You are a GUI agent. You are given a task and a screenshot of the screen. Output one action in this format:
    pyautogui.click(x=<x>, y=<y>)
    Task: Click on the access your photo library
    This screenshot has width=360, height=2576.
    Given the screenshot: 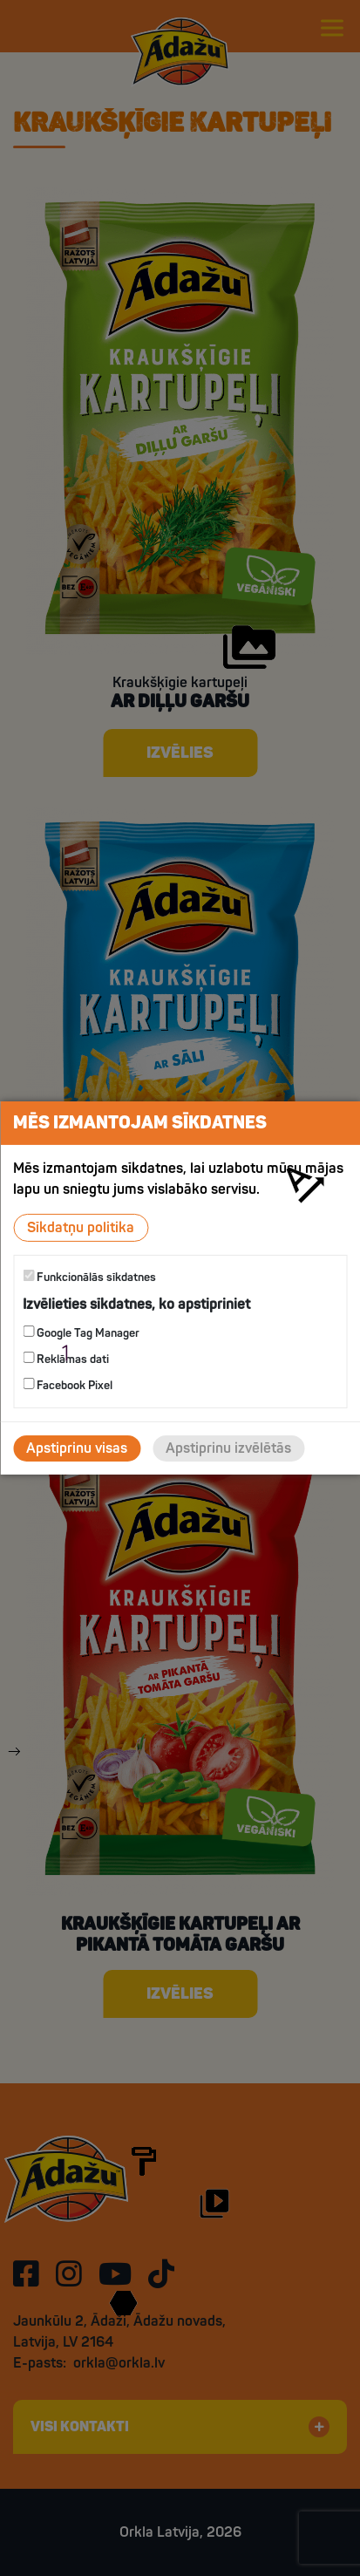 What is the action you would take?
    pyautogui.click(x=249, y=647)
    